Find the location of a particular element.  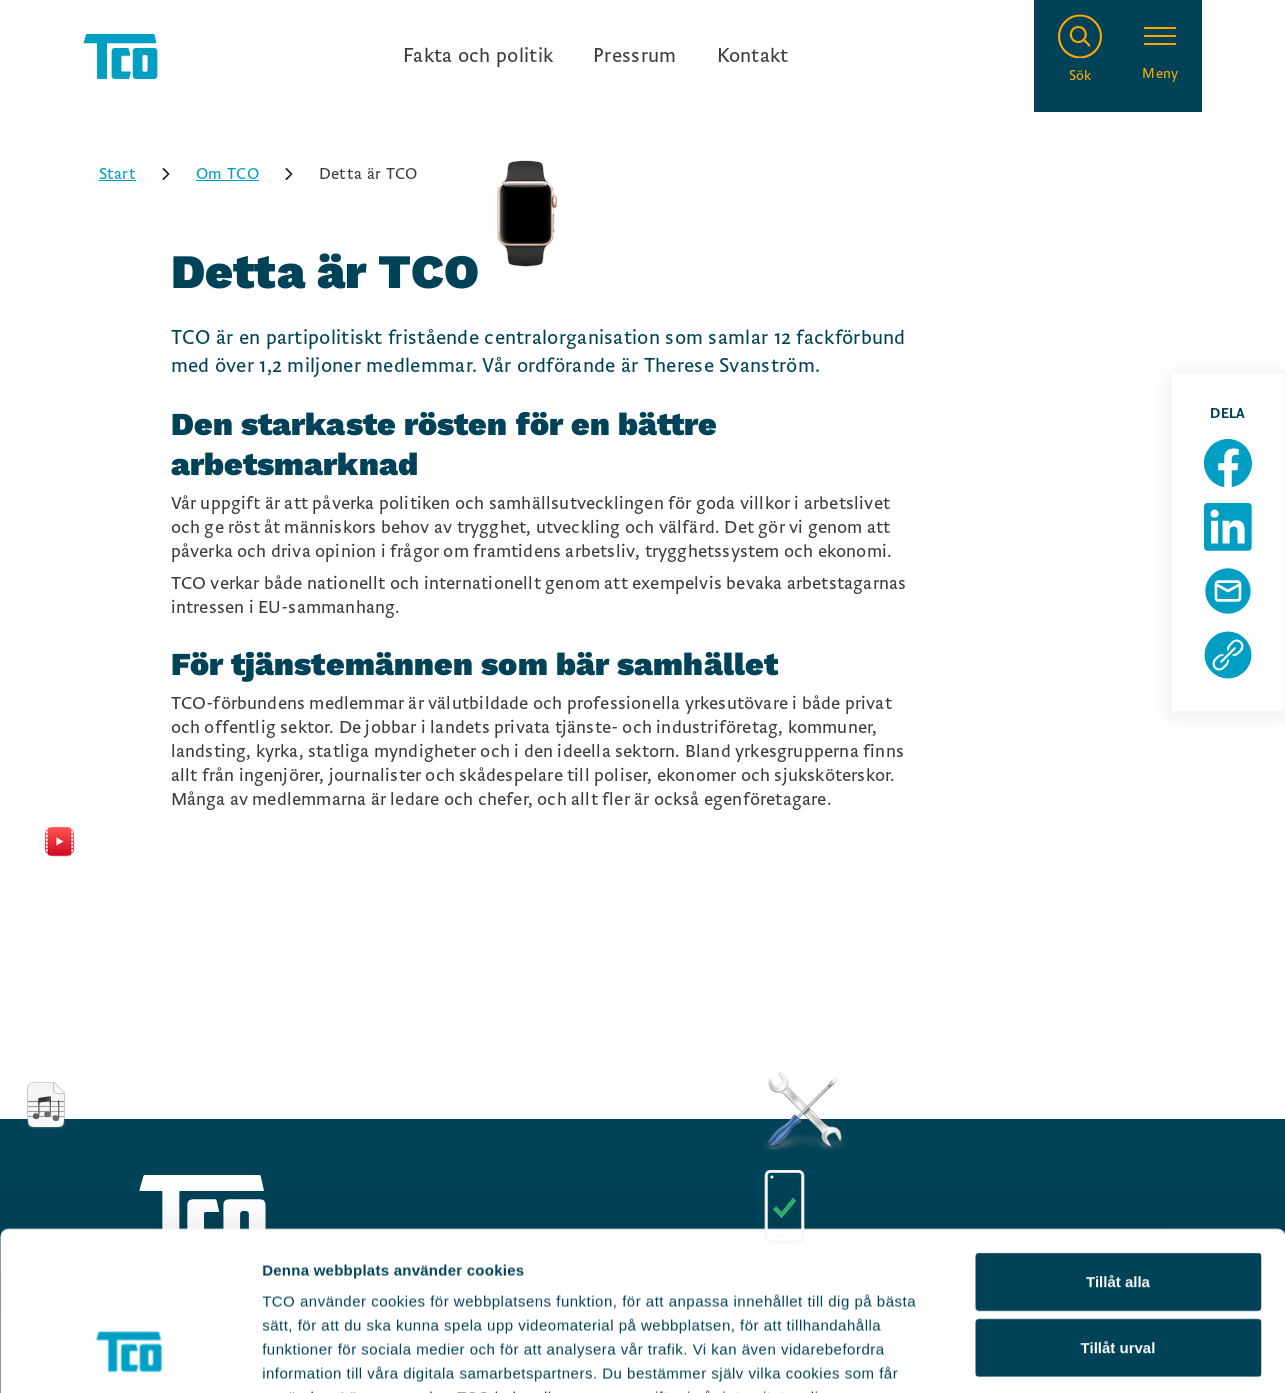

manage connected Apple Watch device is located at coordinates (525, 213).